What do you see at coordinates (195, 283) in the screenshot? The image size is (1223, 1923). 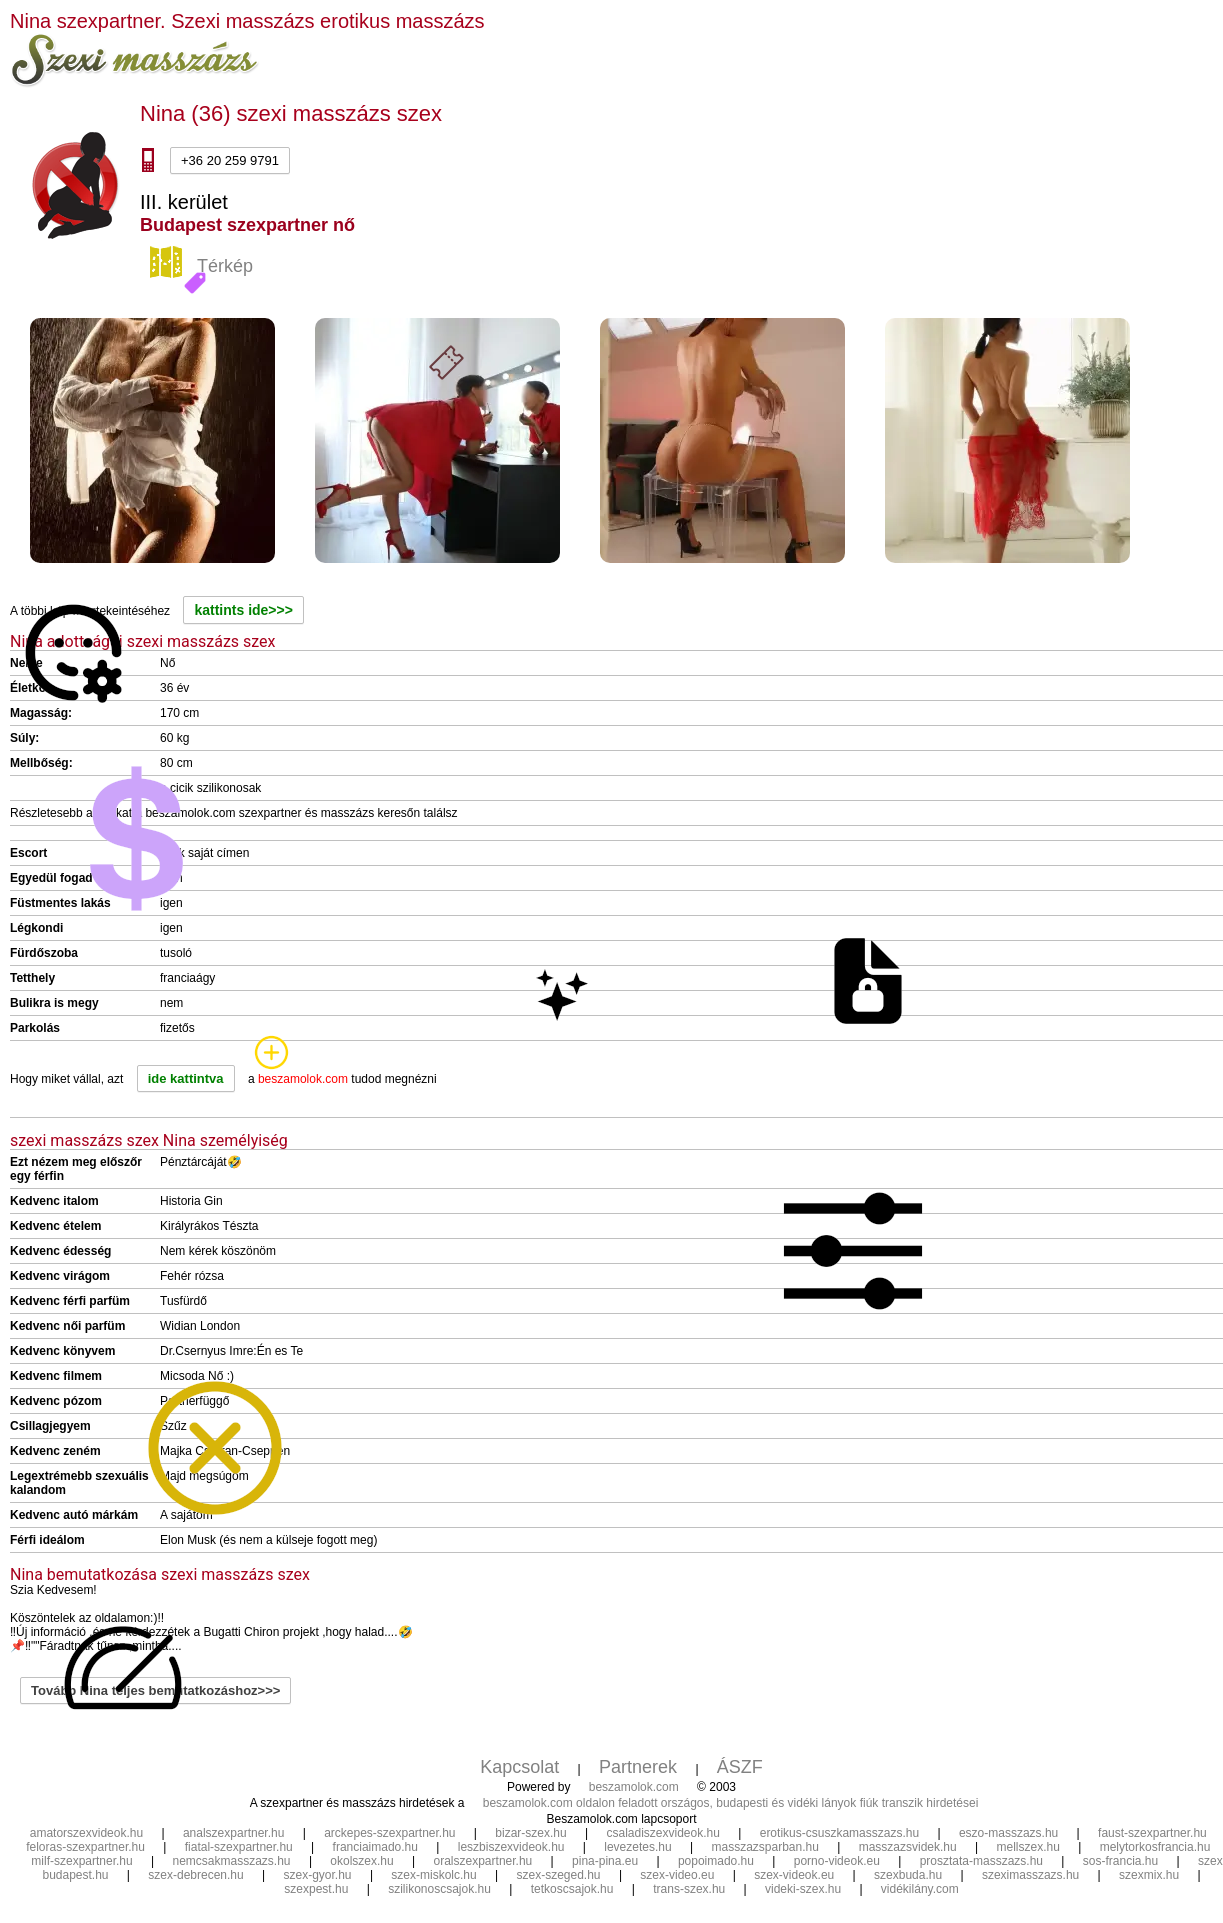 I see `view or apply a discount code` at bounding box center [195, 283].